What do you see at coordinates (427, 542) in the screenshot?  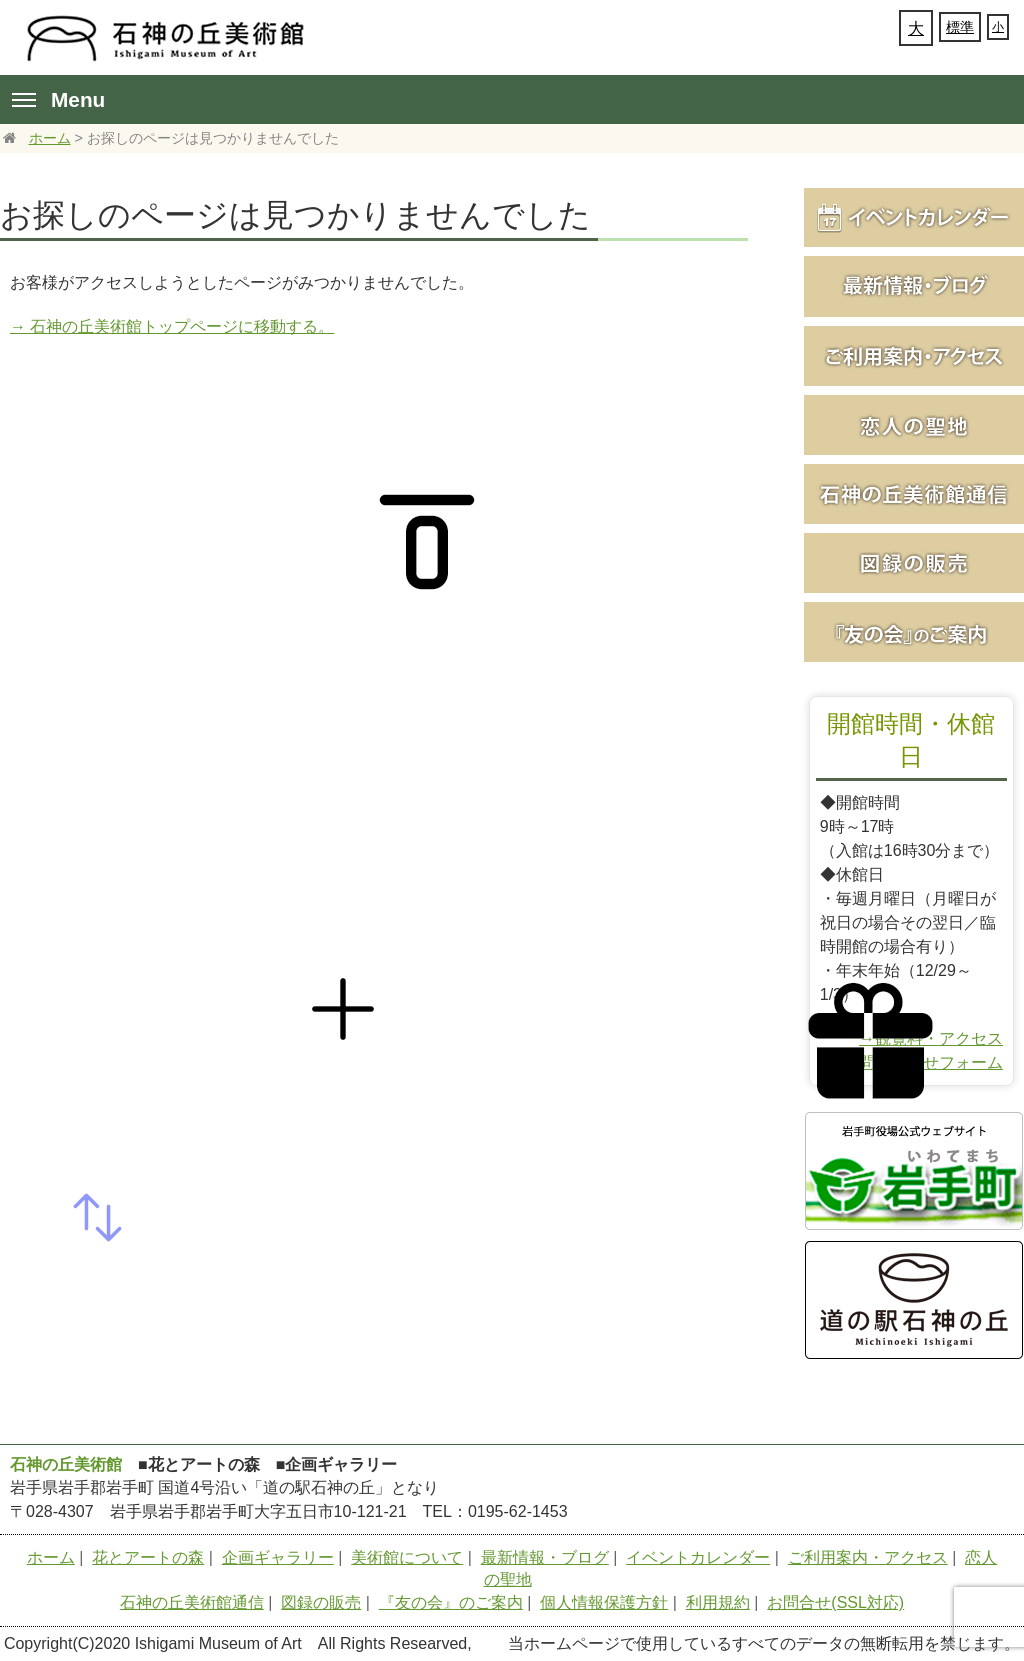 I see `align selected elements to top` at bounding box center [427, 542].